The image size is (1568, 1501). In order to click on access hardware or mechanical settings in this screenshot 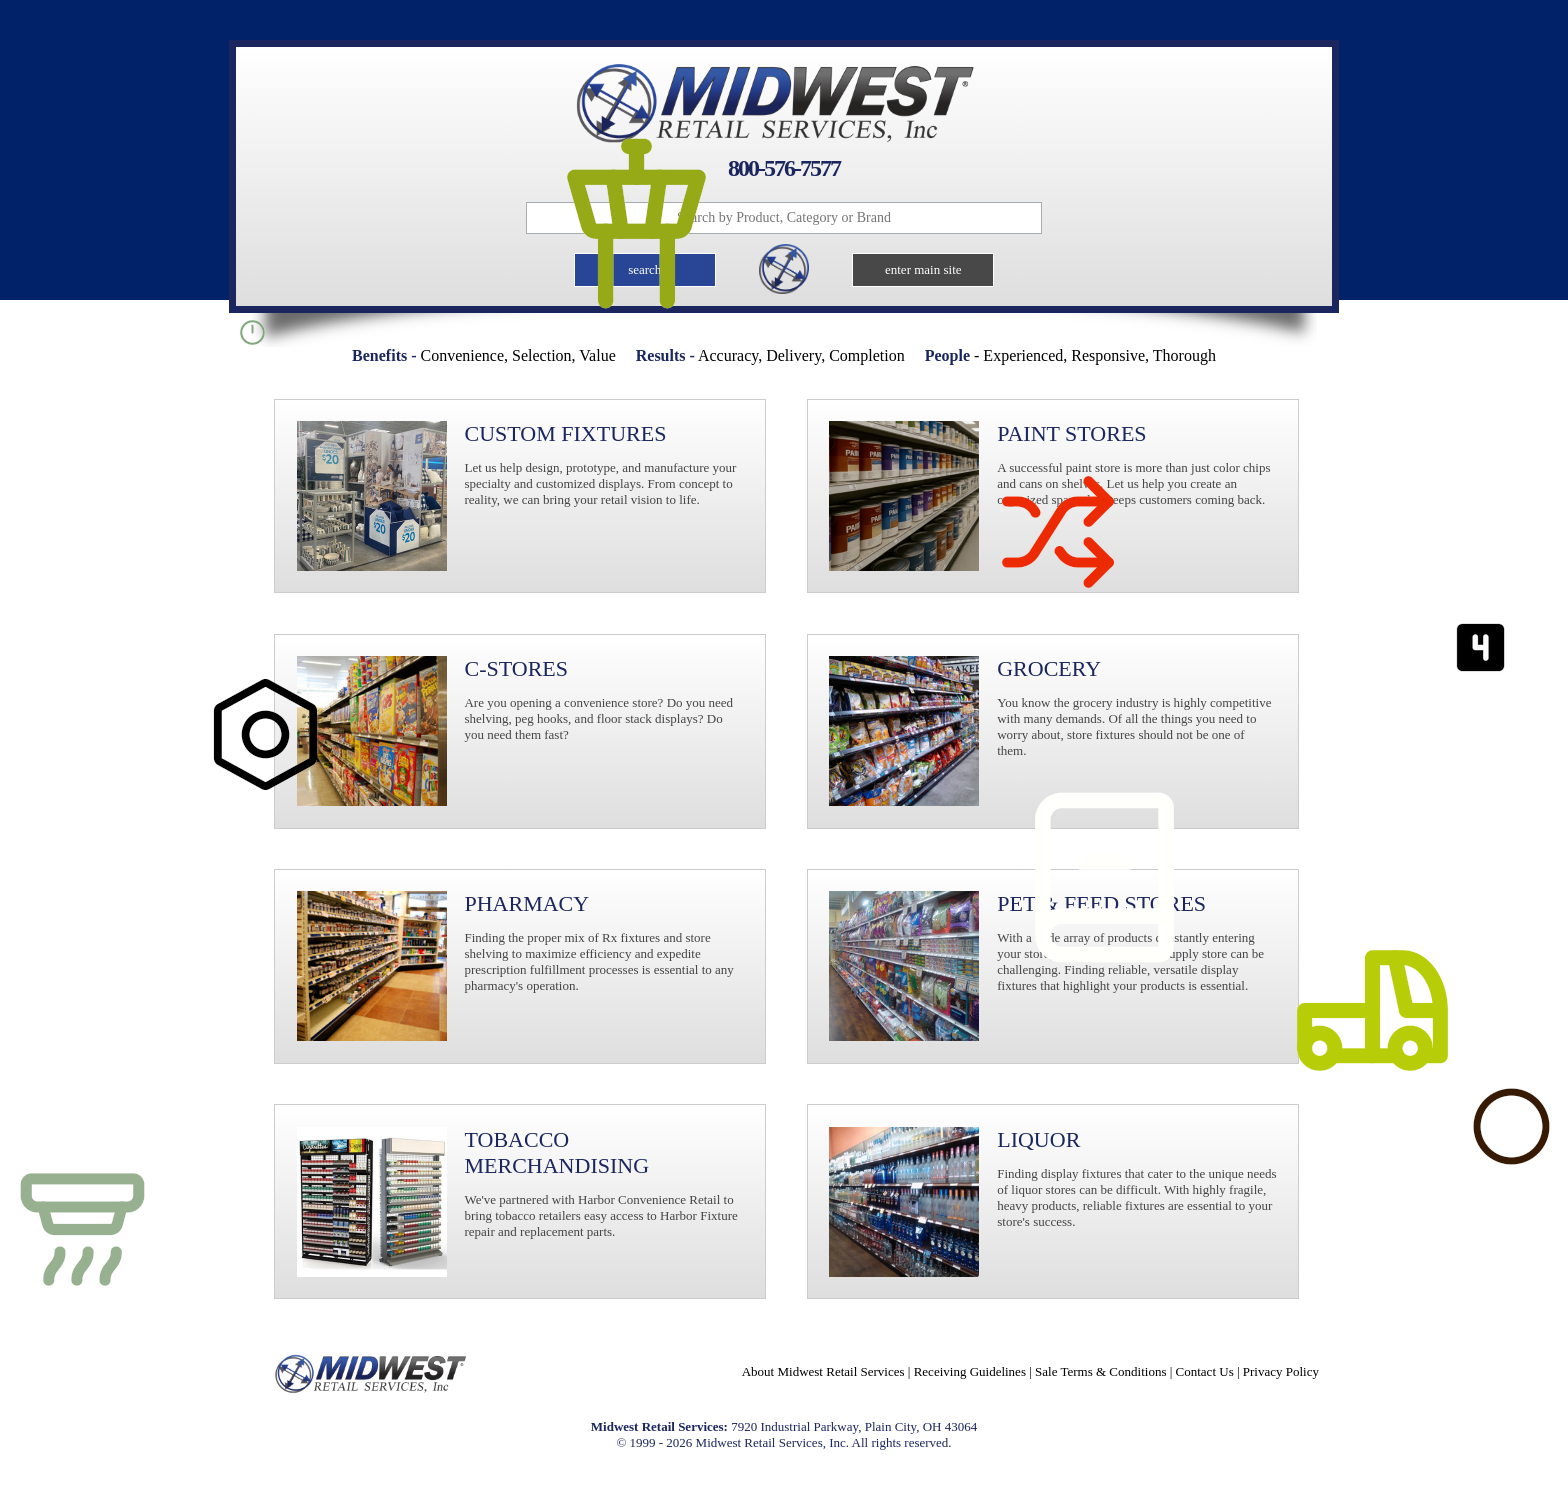, I will do `click(265, 734)`.